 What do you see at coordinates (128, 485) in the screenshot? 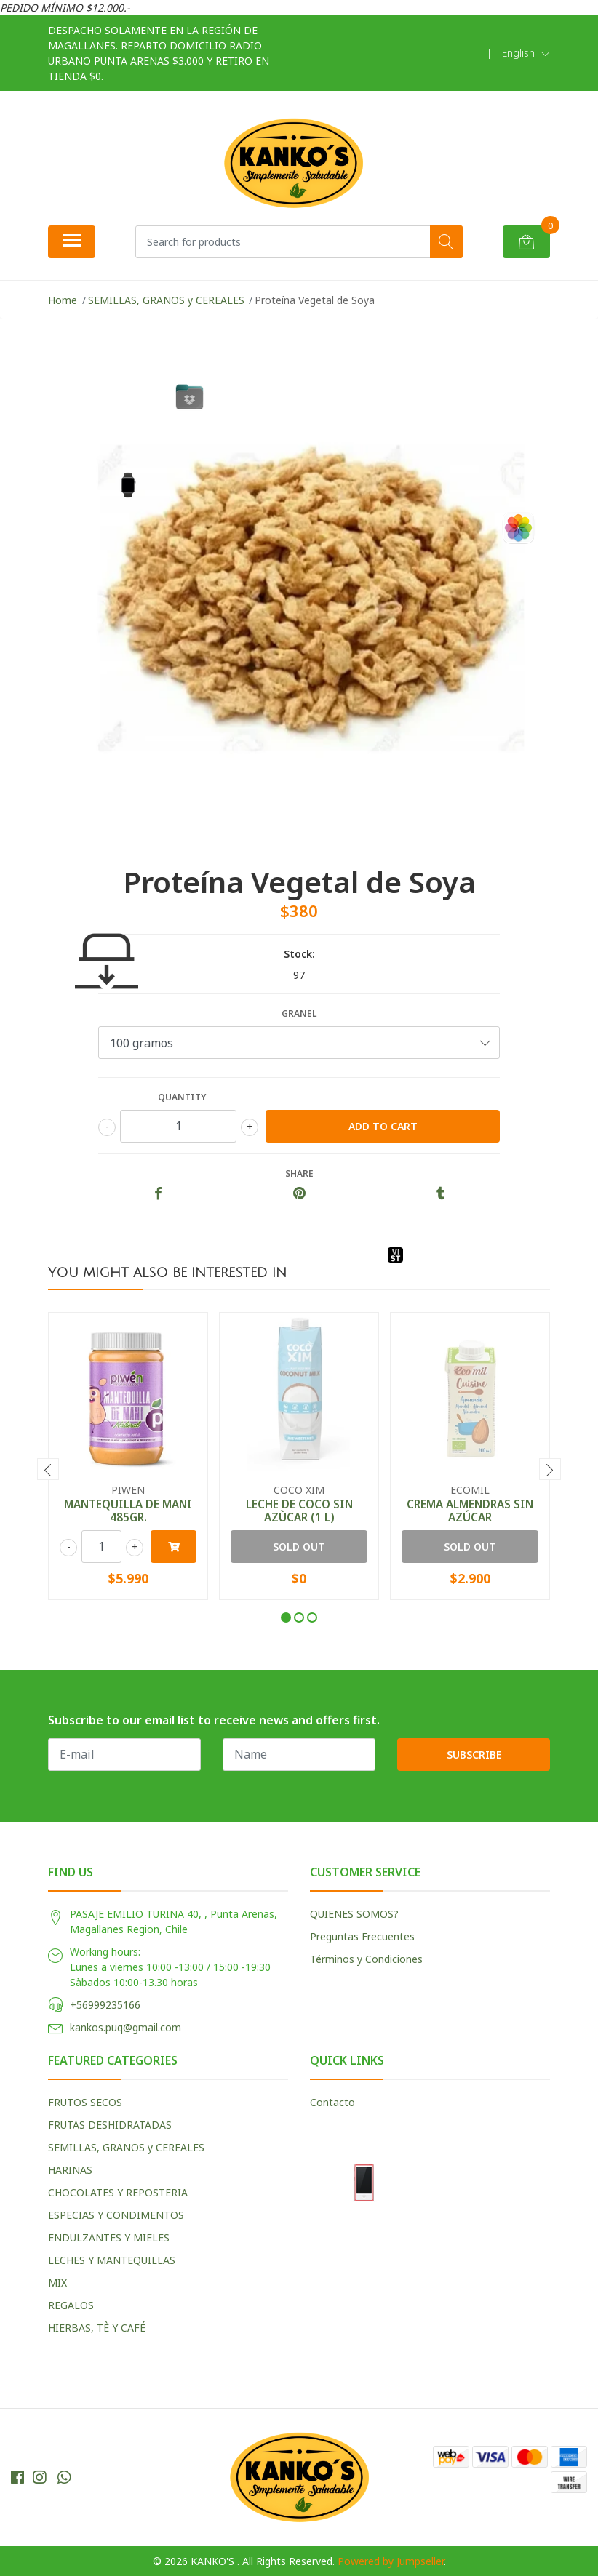
I see `apple watch se 2 device icon` at bounding box center [128, 485].